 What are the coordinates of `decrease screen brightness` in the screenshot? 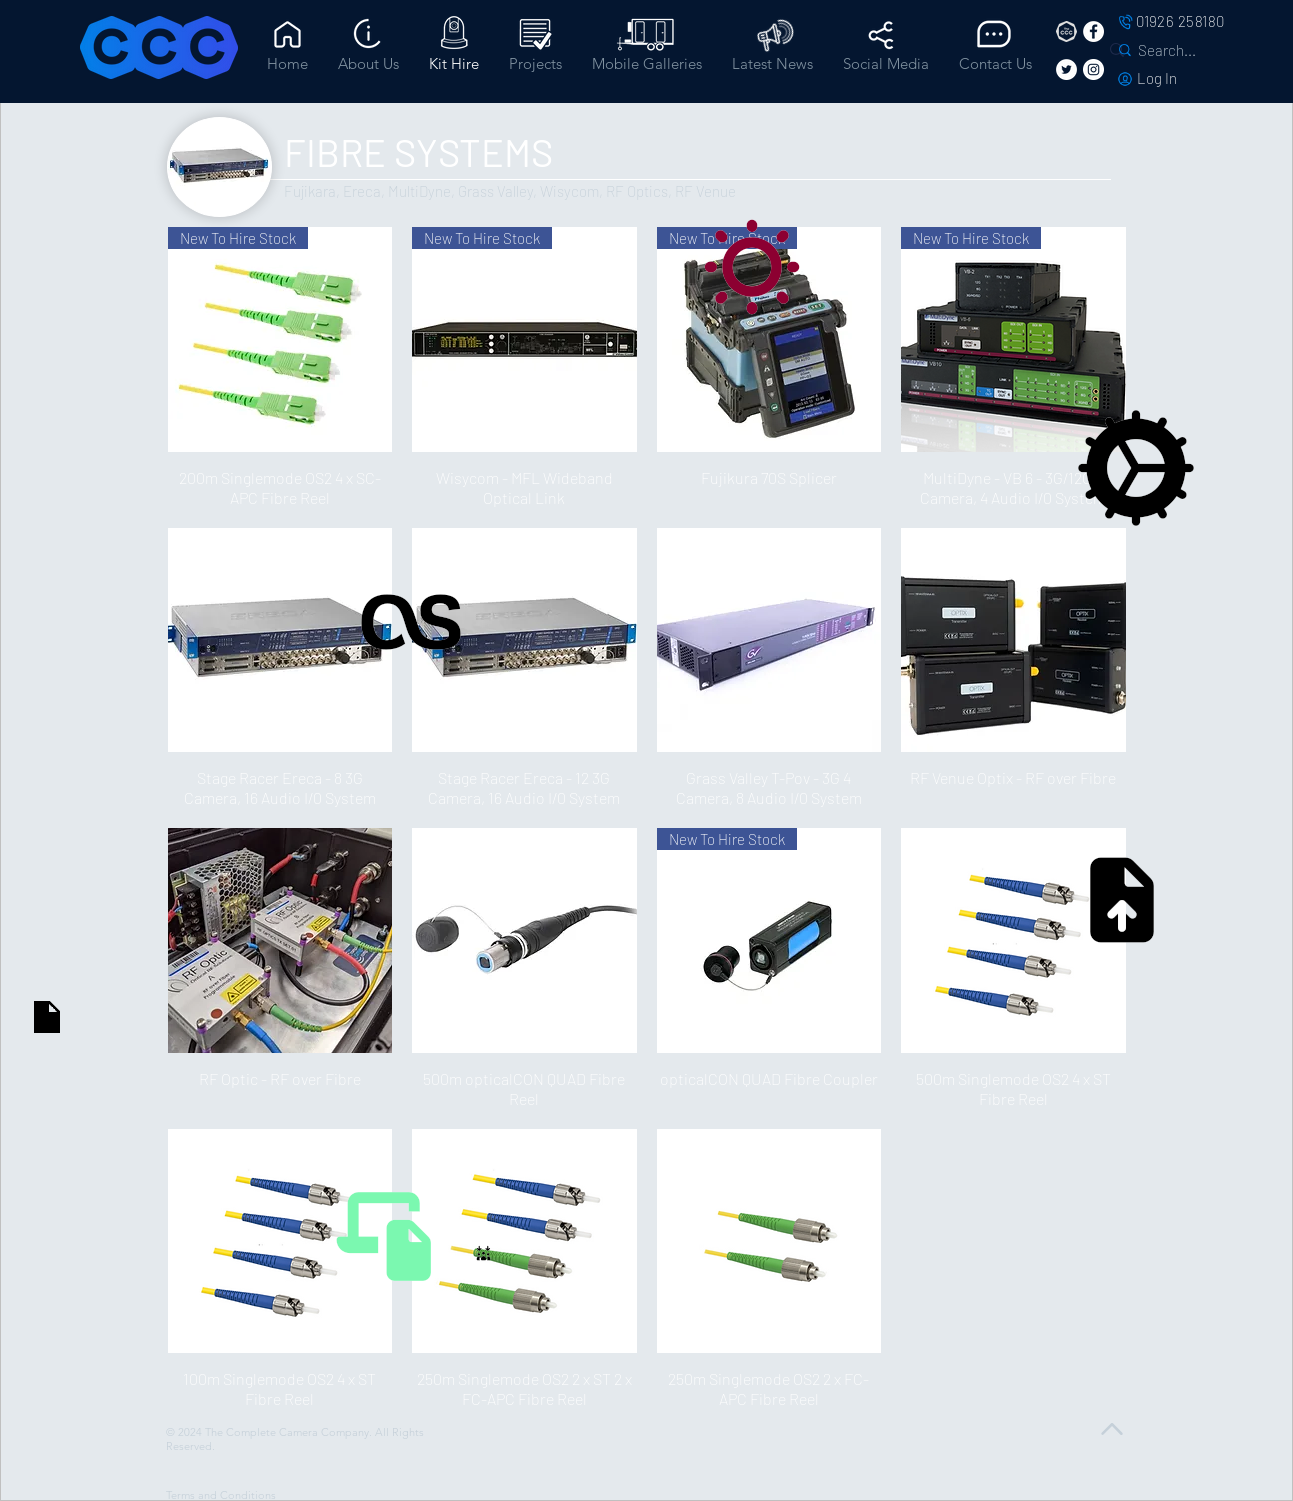 It's located at (752, 267).